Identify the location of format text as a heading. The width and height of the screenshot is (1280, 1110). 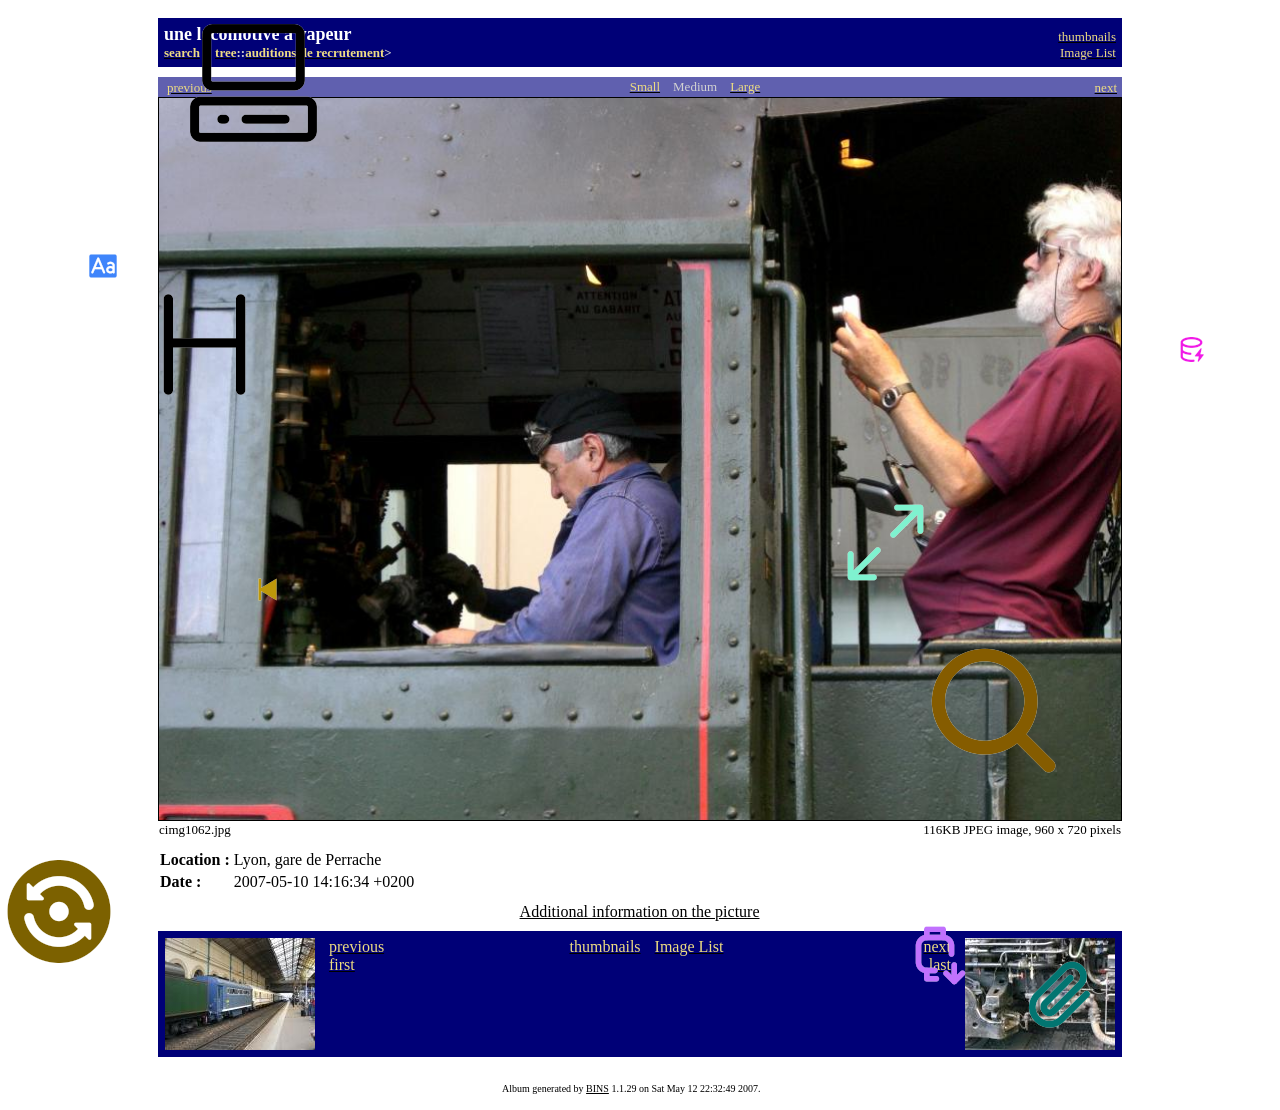
(204, 344).